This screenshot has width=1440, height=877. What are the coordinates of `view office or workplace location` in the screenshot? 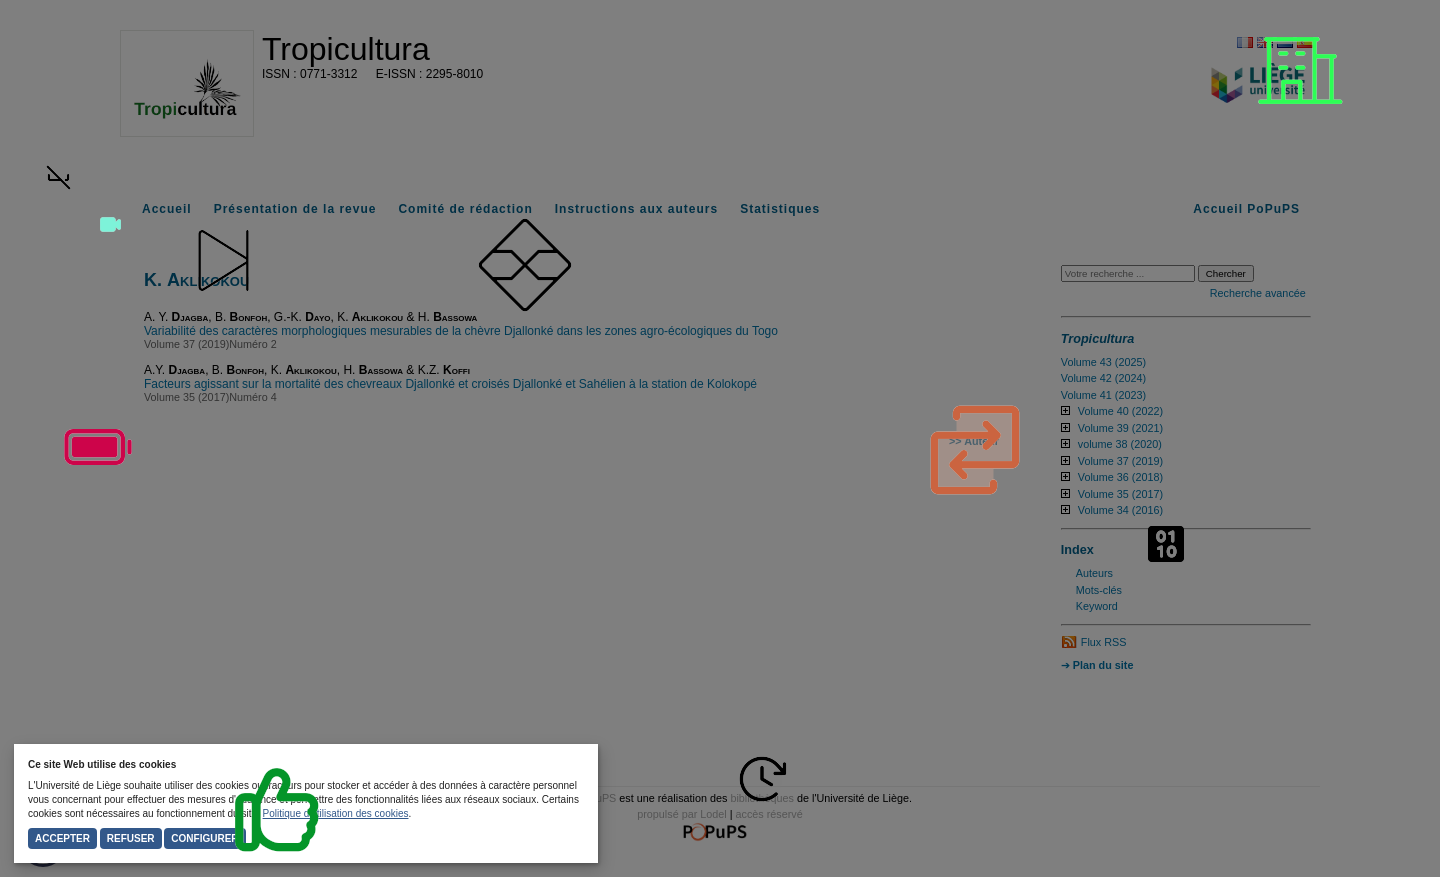 It's located at (1297, 70).